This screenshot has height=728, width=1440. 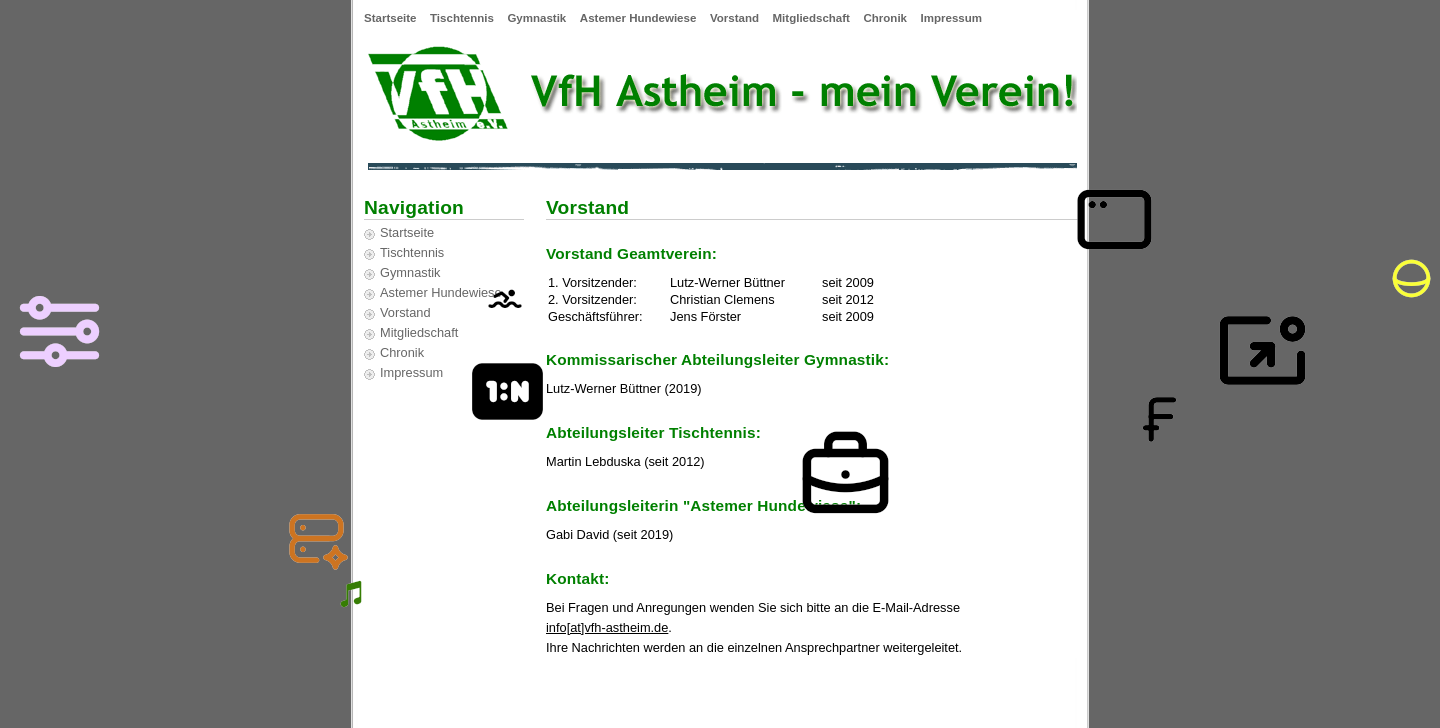 I want to click on indicates Swiss franc currency, so click(x=1159, y=419).